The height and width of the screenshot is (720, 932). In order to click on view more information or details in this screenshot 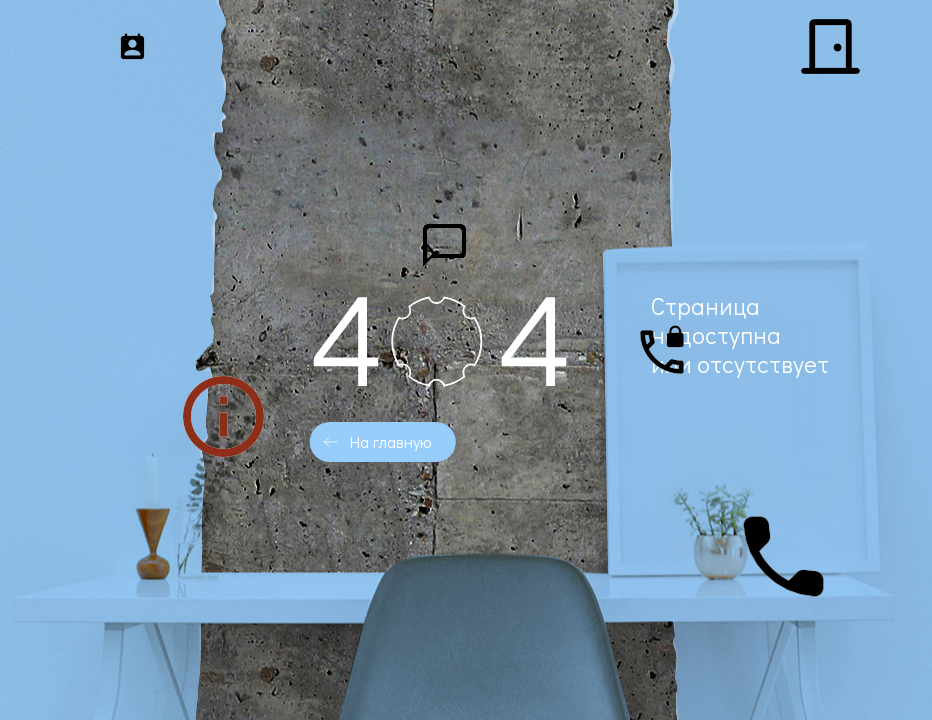, I will do `click(223, 416)`.